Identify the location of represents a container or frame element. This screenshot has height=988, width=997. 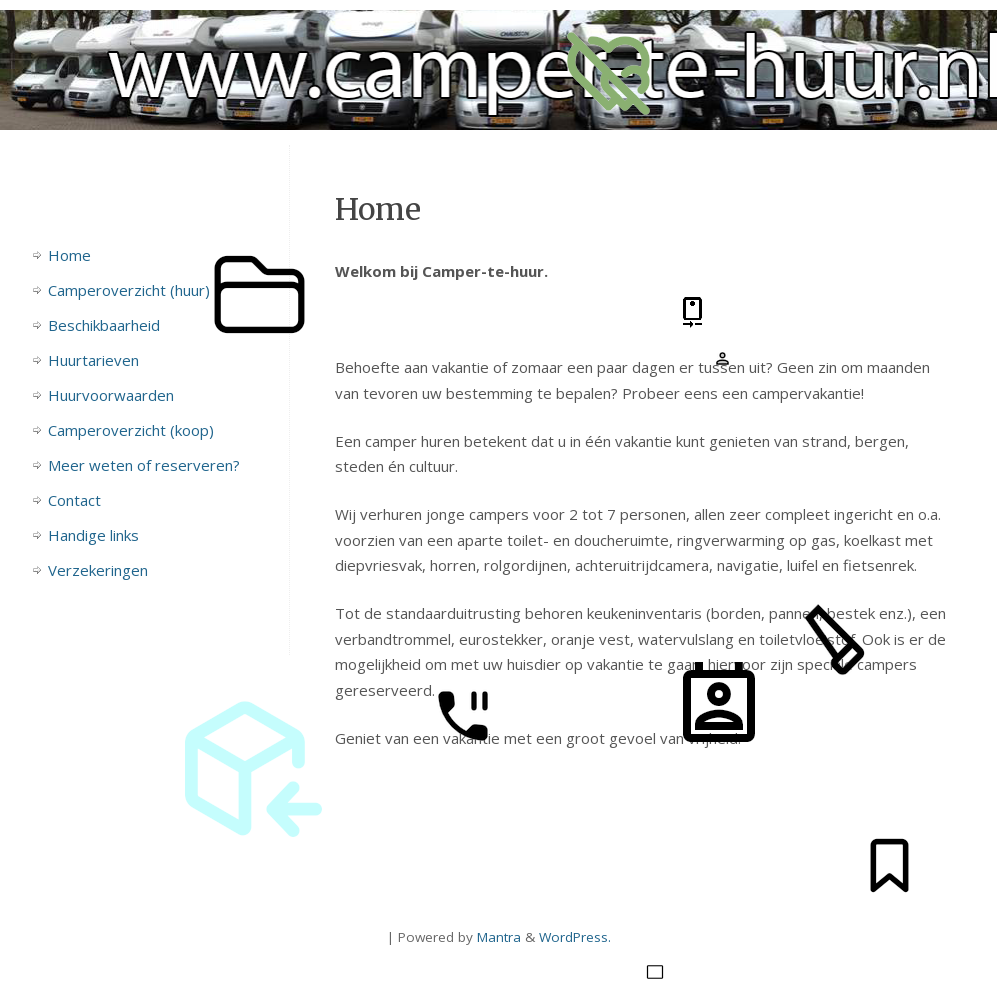
(655, 972).